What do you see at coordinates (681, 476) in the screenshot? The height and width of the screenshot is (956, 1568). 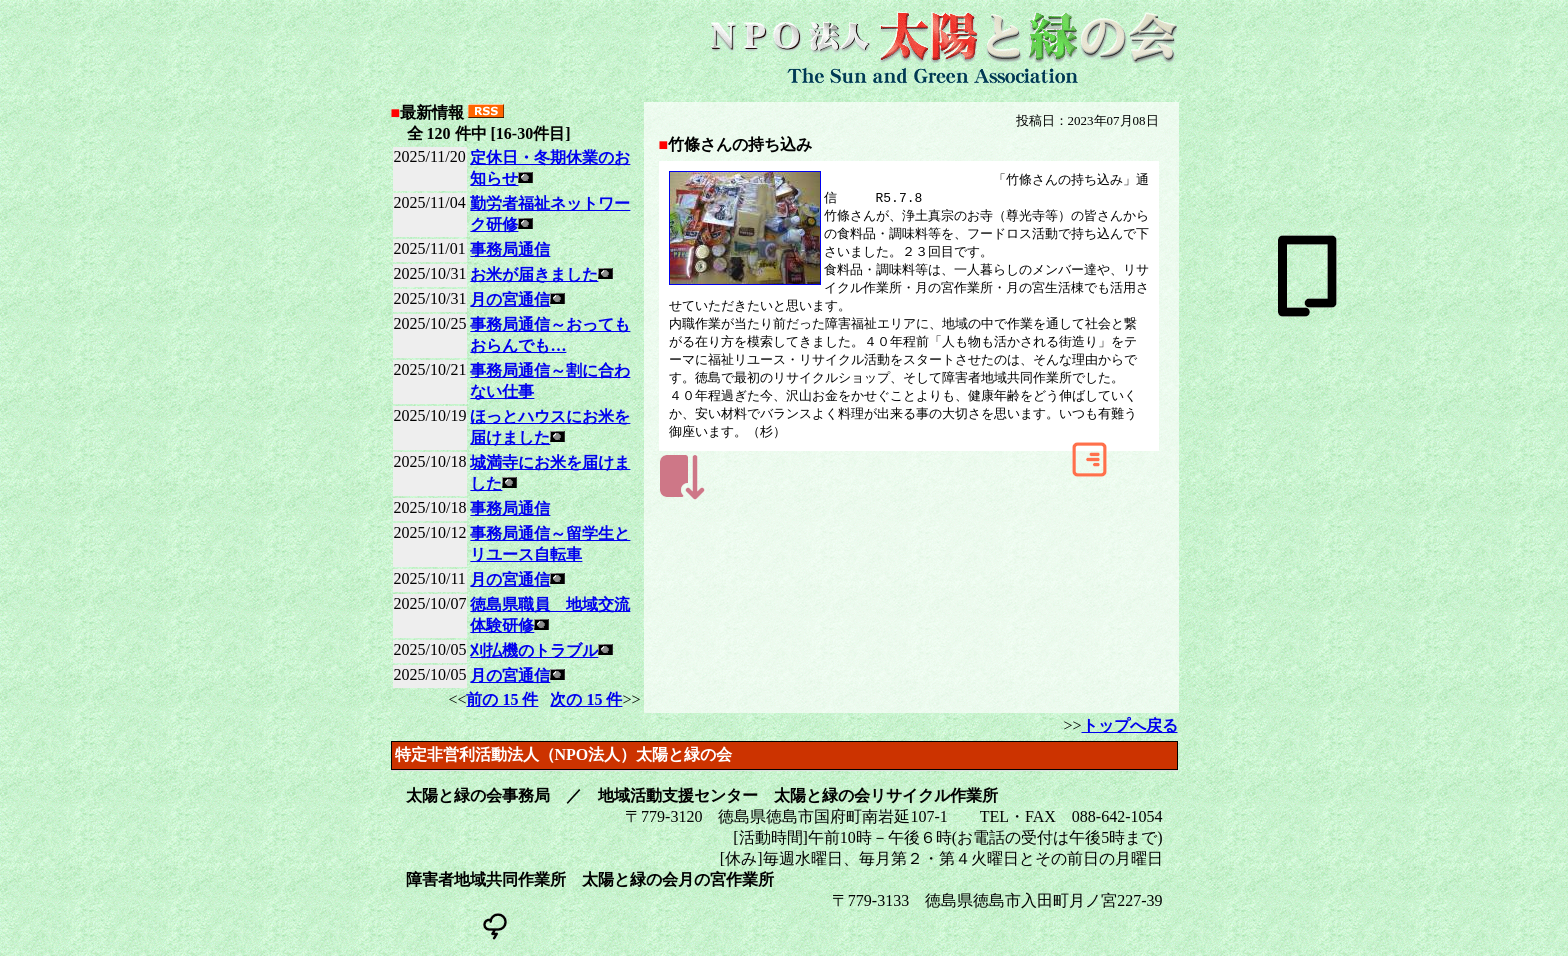 I see `auto-fit content to bottom of container` at bounding box center [681, 476].